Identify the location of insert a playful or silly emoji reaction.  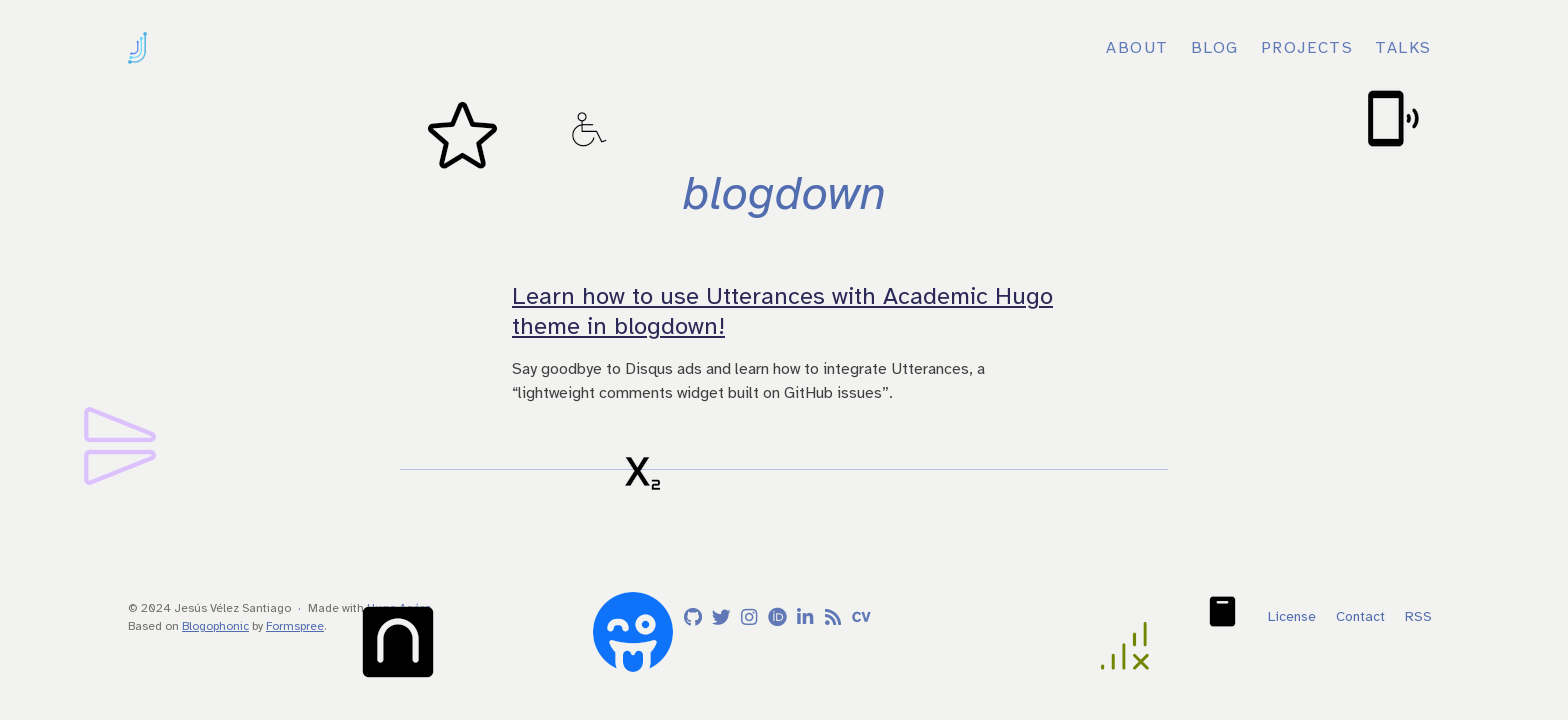
(633, 632).